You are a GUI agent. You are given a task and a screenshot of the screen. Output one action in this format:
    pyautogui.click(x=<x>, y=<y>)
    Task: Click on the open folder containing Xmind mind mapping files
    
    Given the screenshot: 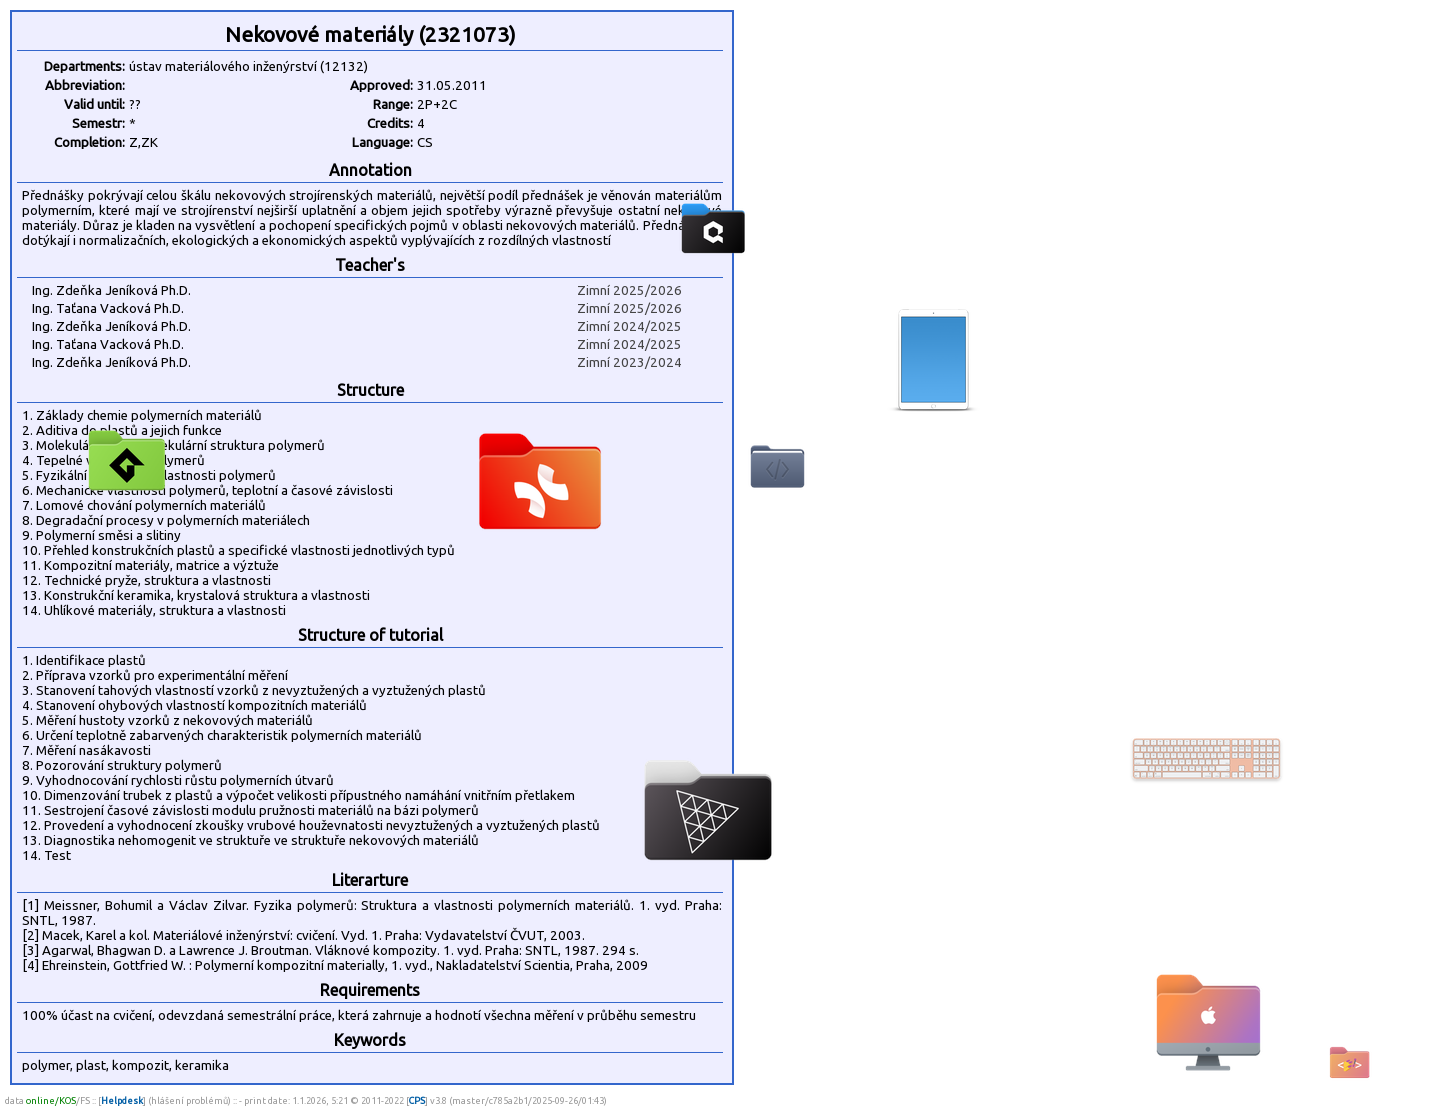 What is the action you would take?
    pyautogui.click(x=539, y=484)
    